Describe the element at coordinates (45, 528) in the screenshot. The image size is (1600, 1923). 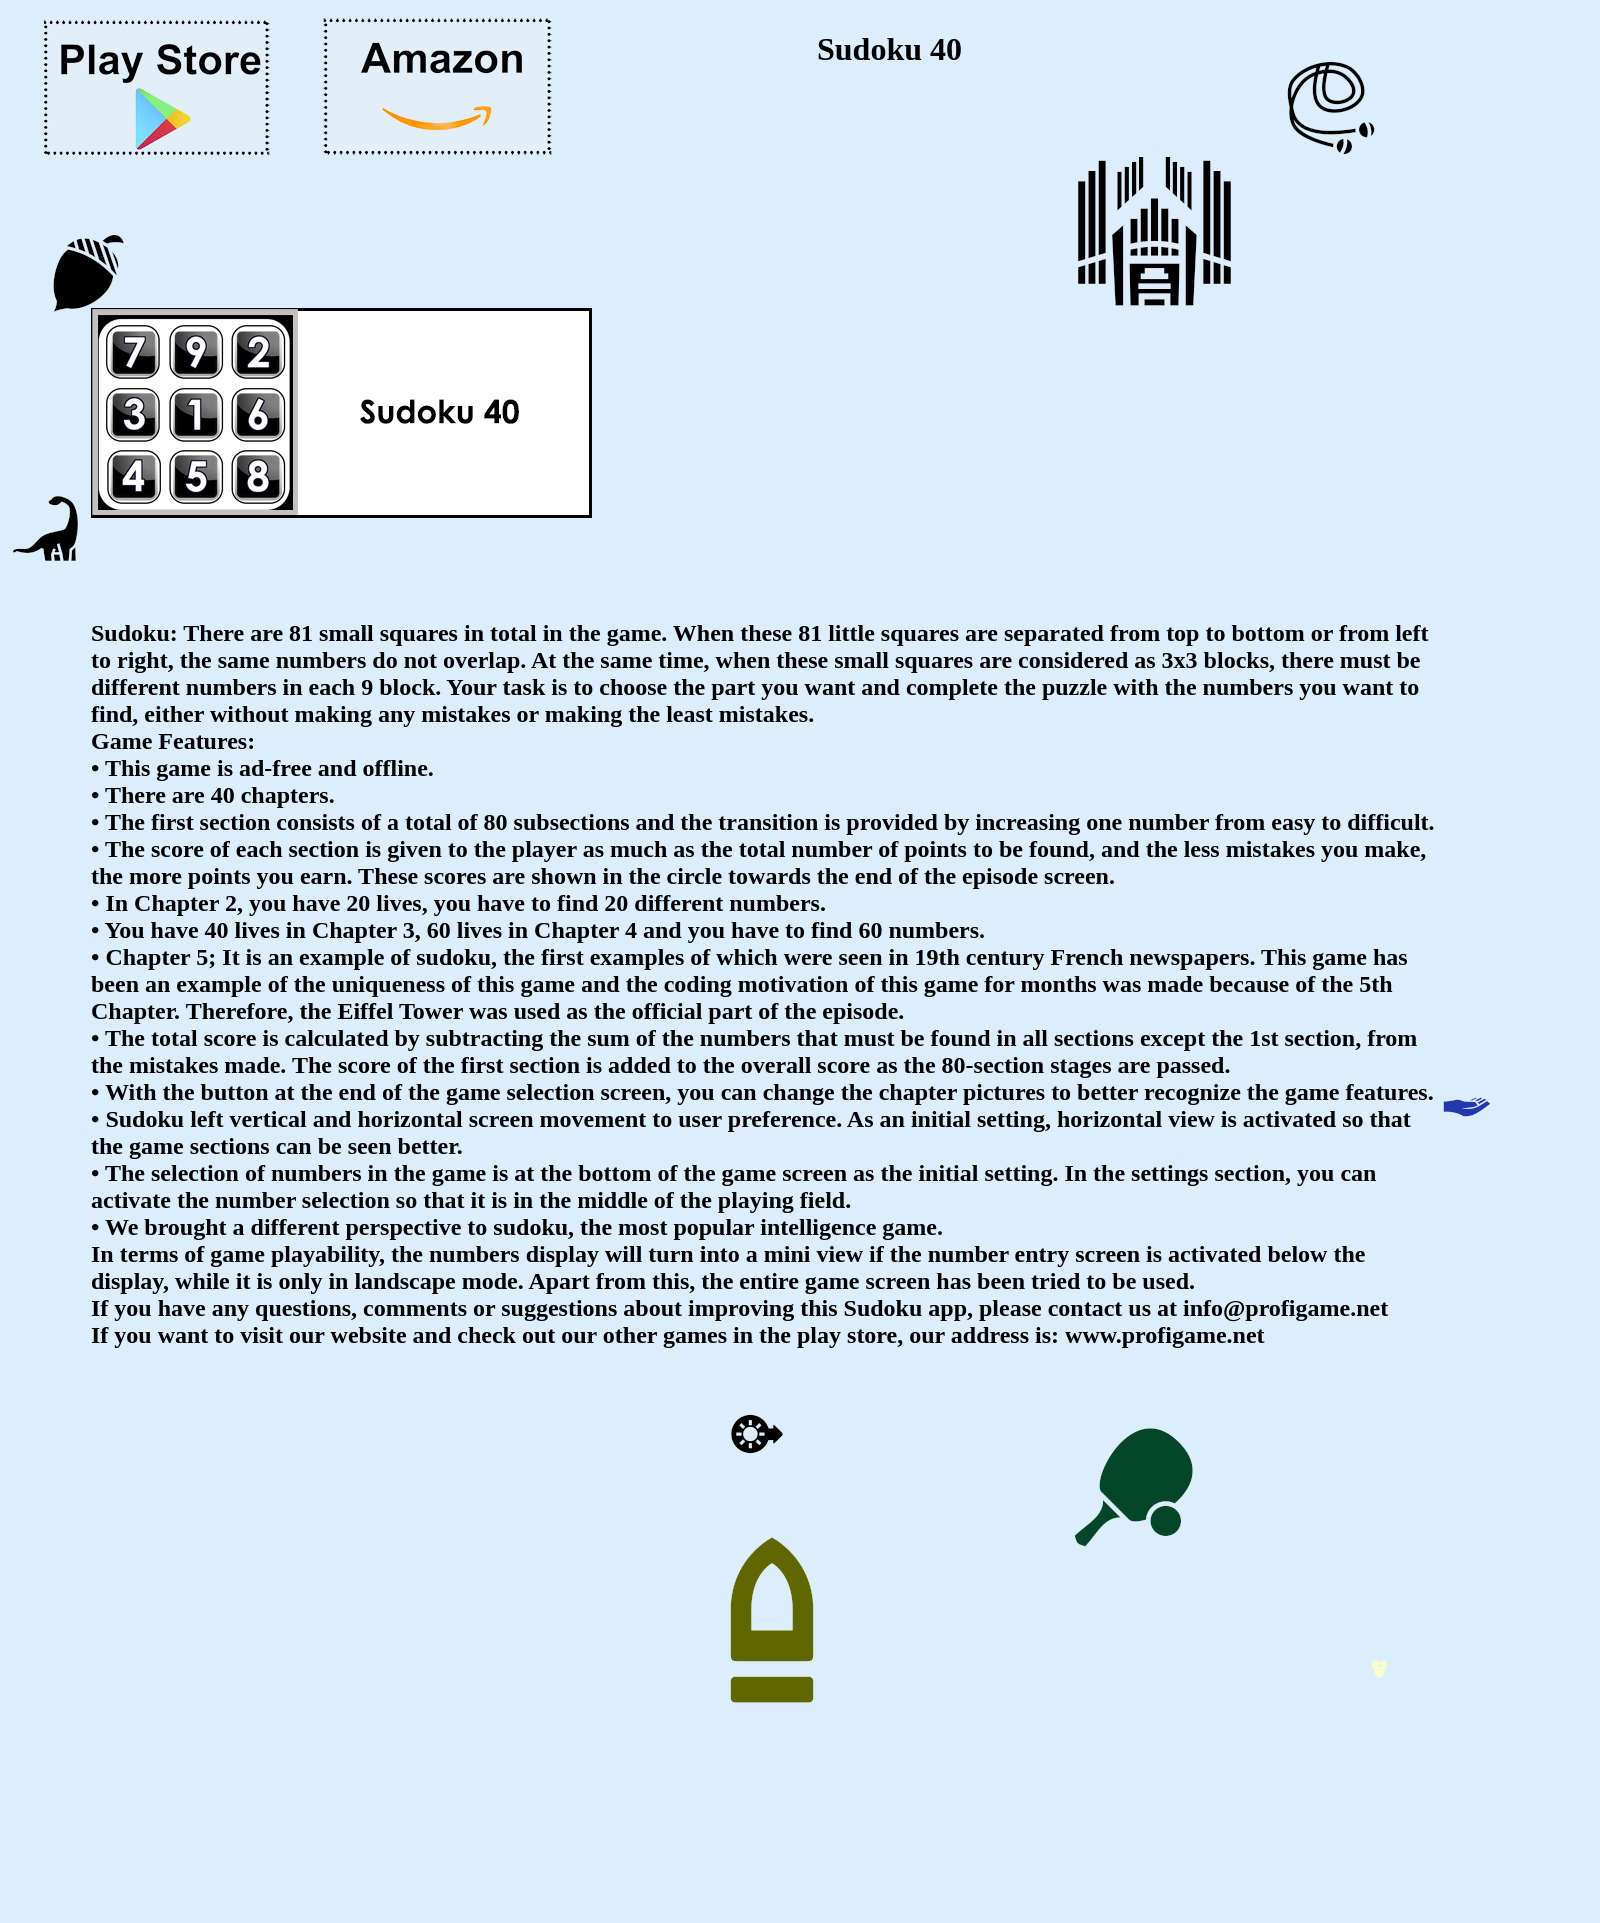
I see `dinosaur category or prehistoric theme indicator` at that location.